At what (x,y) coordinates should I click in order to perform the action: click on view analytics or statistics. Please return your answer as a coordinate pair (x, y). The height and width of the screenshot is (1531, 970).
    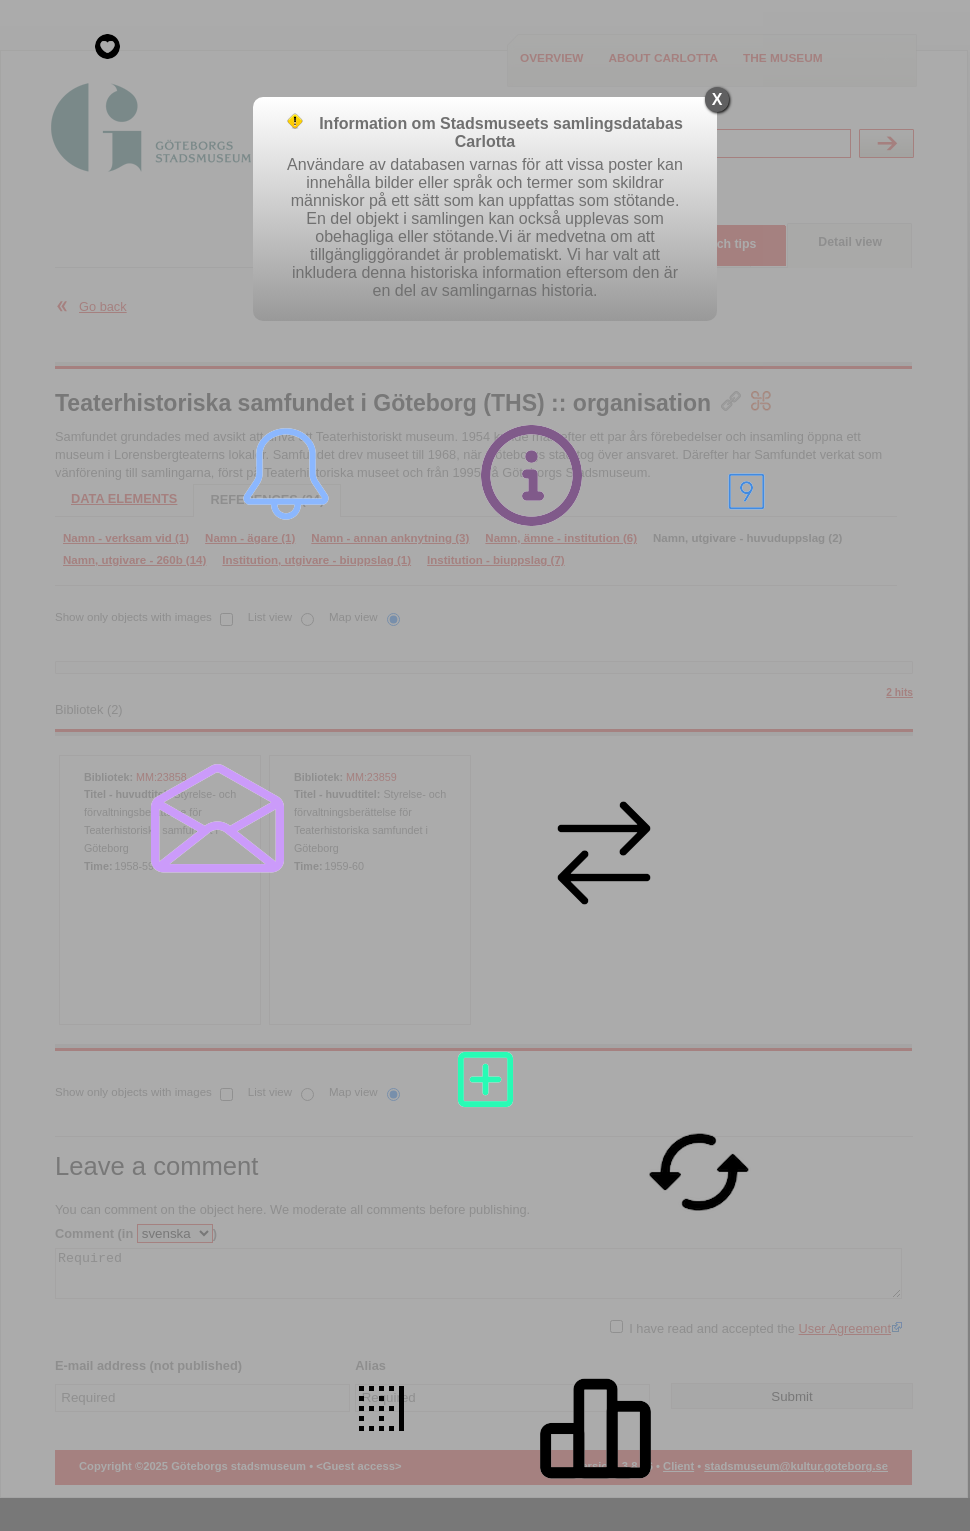
    Looking at the image, I should click on (595, 1428).